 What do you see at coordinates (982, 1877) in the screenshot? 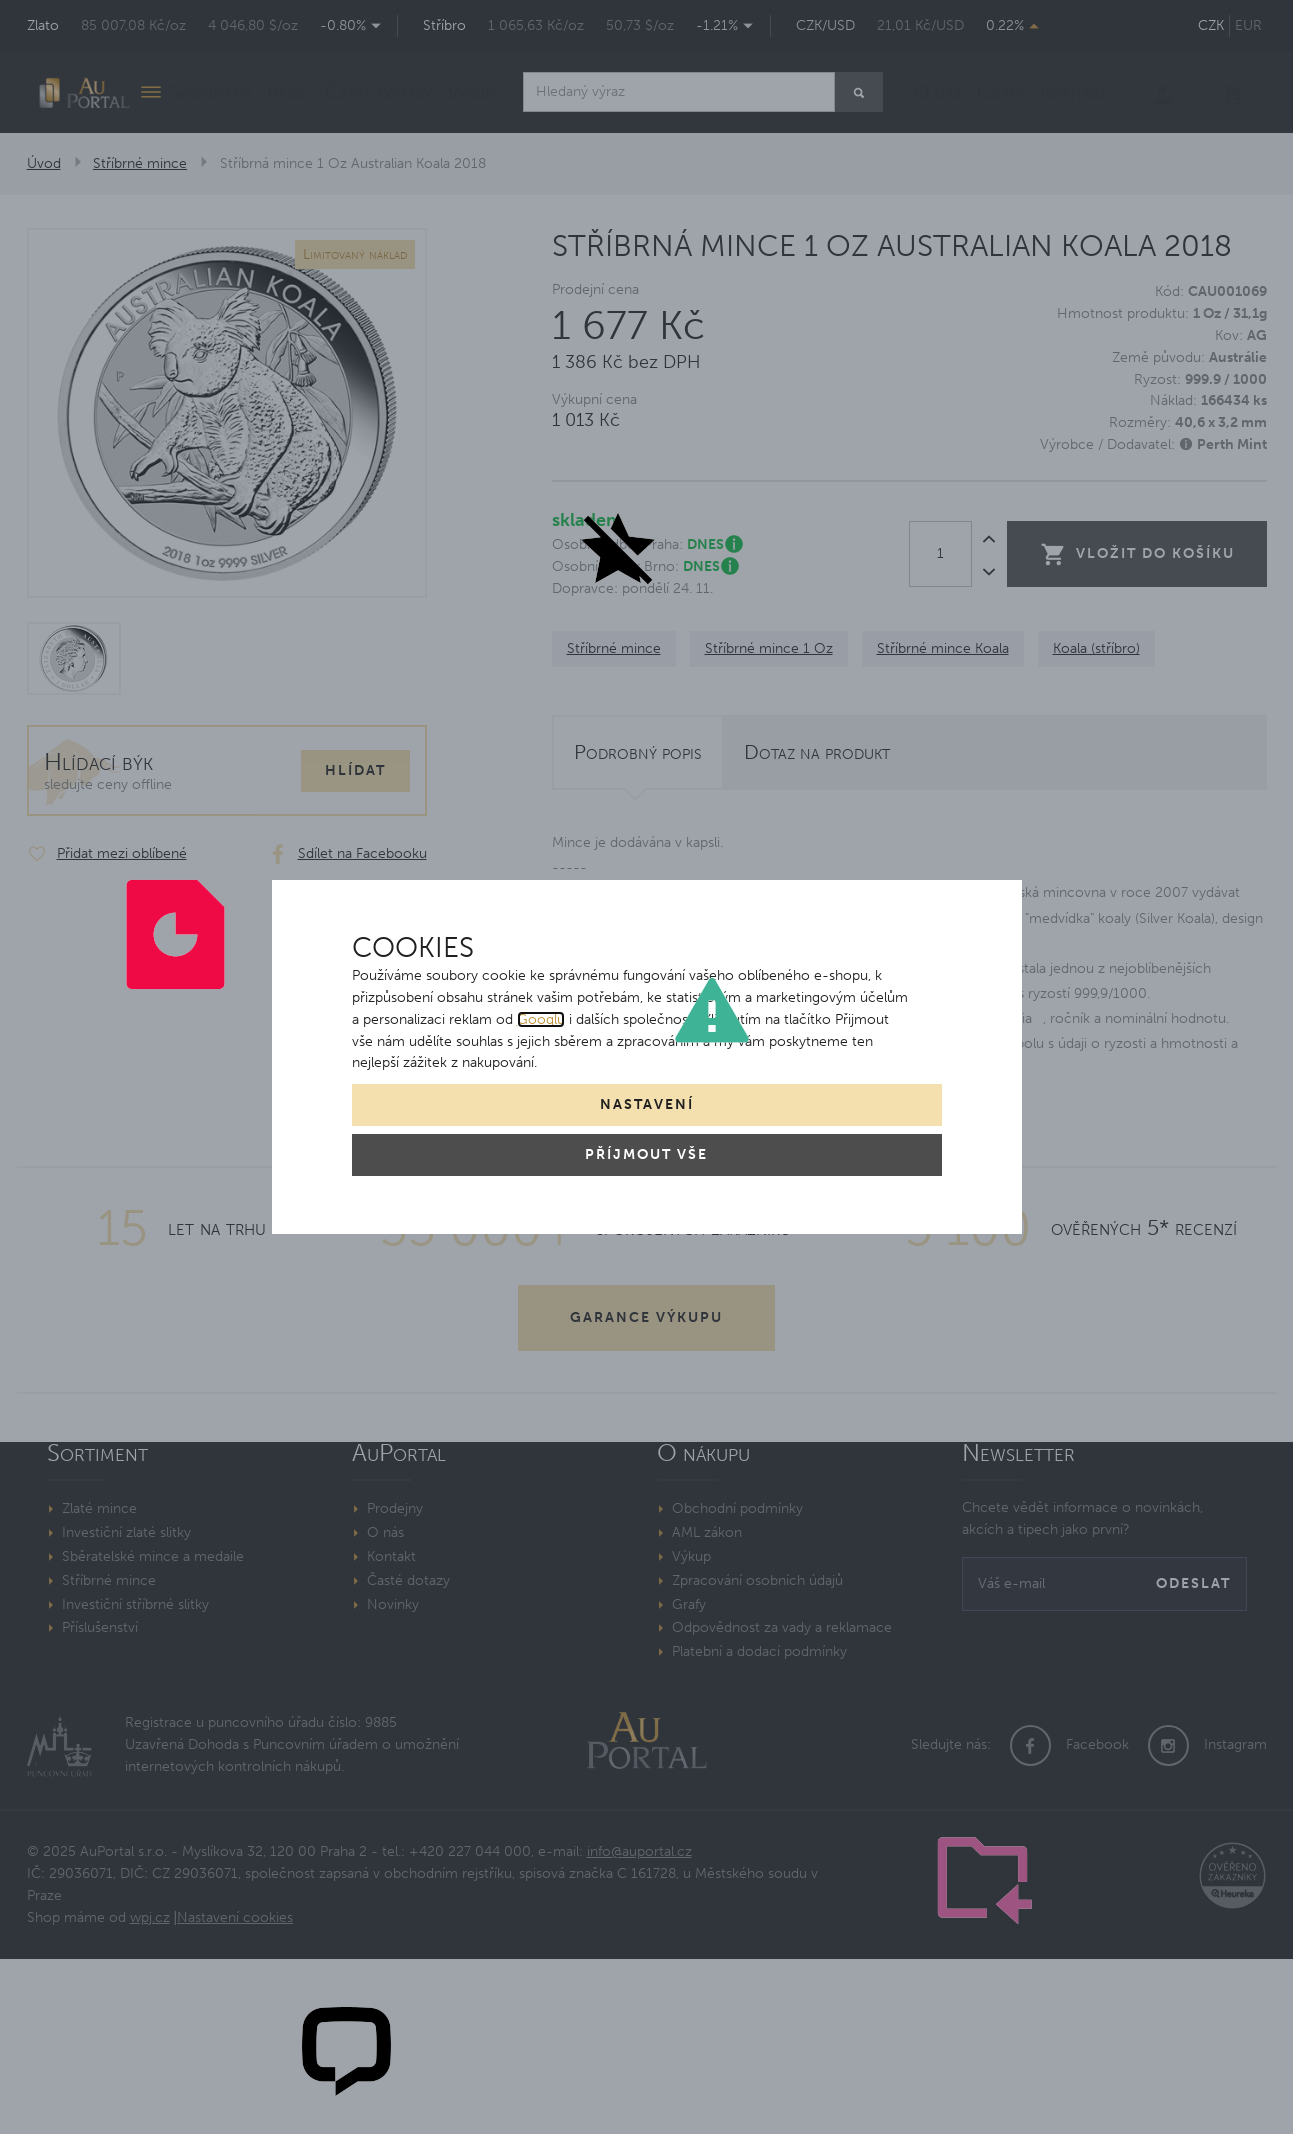
I see `view received files or downloads` at bounding box center [982, 1877].